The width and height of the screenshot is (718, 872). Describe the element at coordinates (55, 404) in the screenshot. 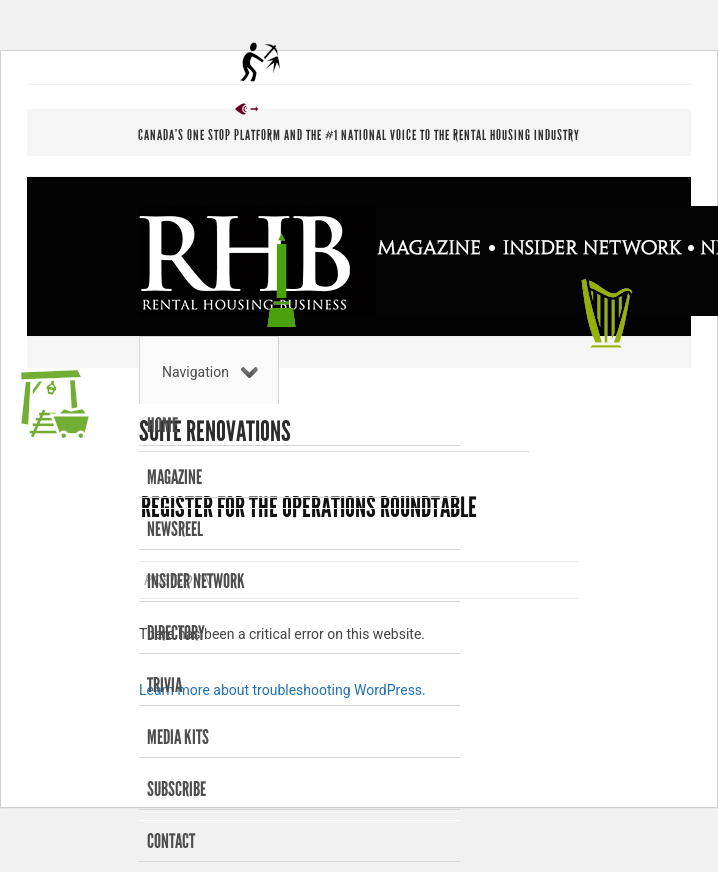

I see `access gold mine resource building` at that location.